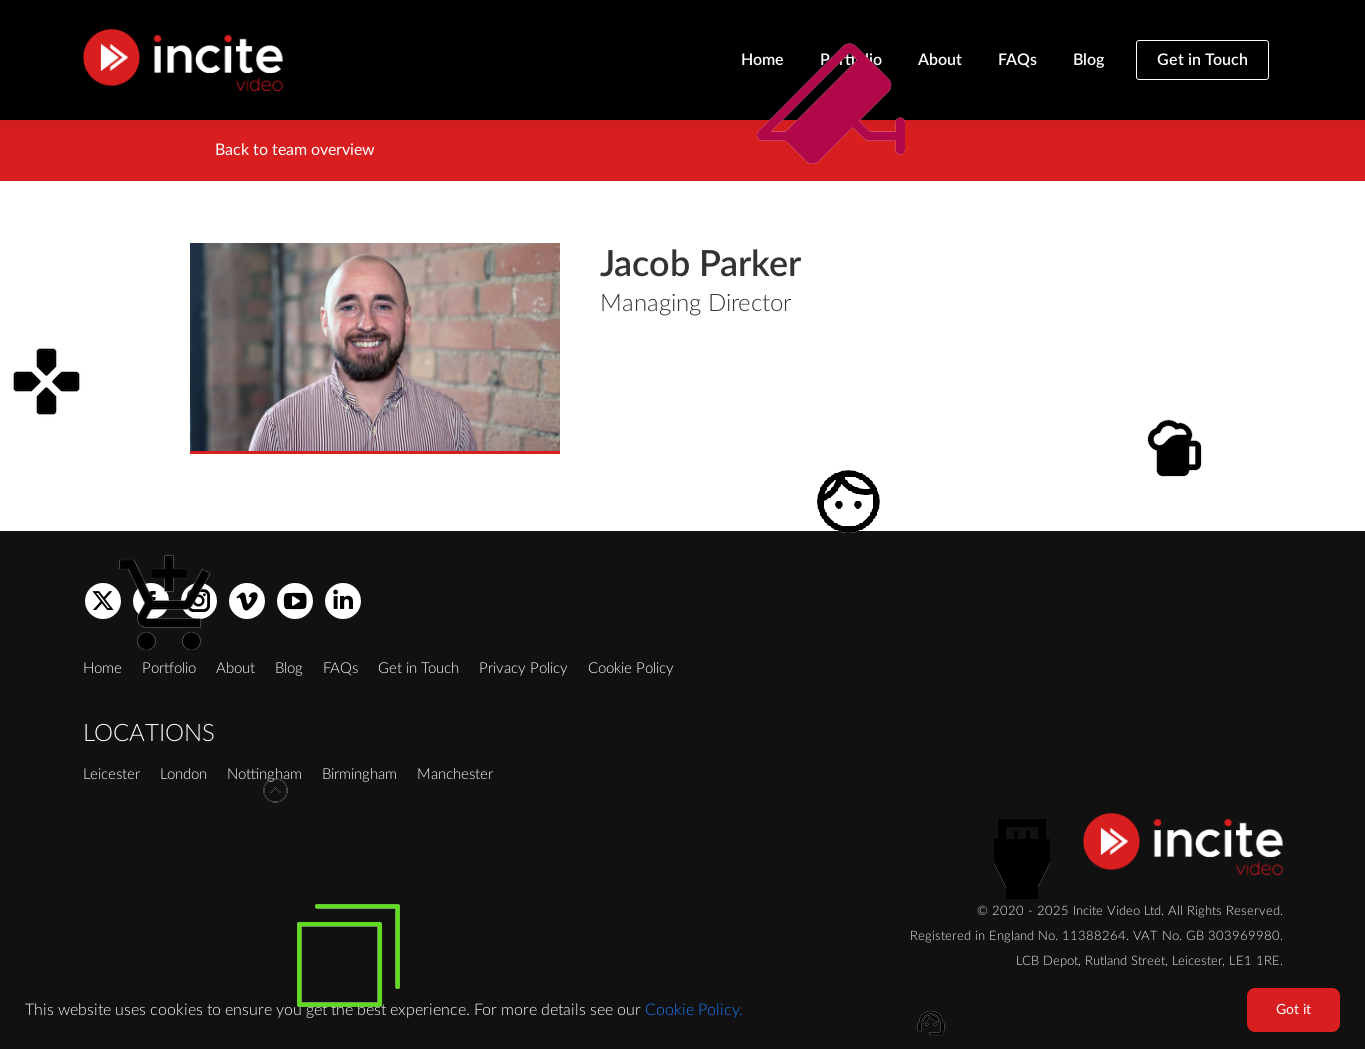  Describe the element at coordinates (1174, 449) in the screenshot. I see `find nearby bars or pubs` at that location.